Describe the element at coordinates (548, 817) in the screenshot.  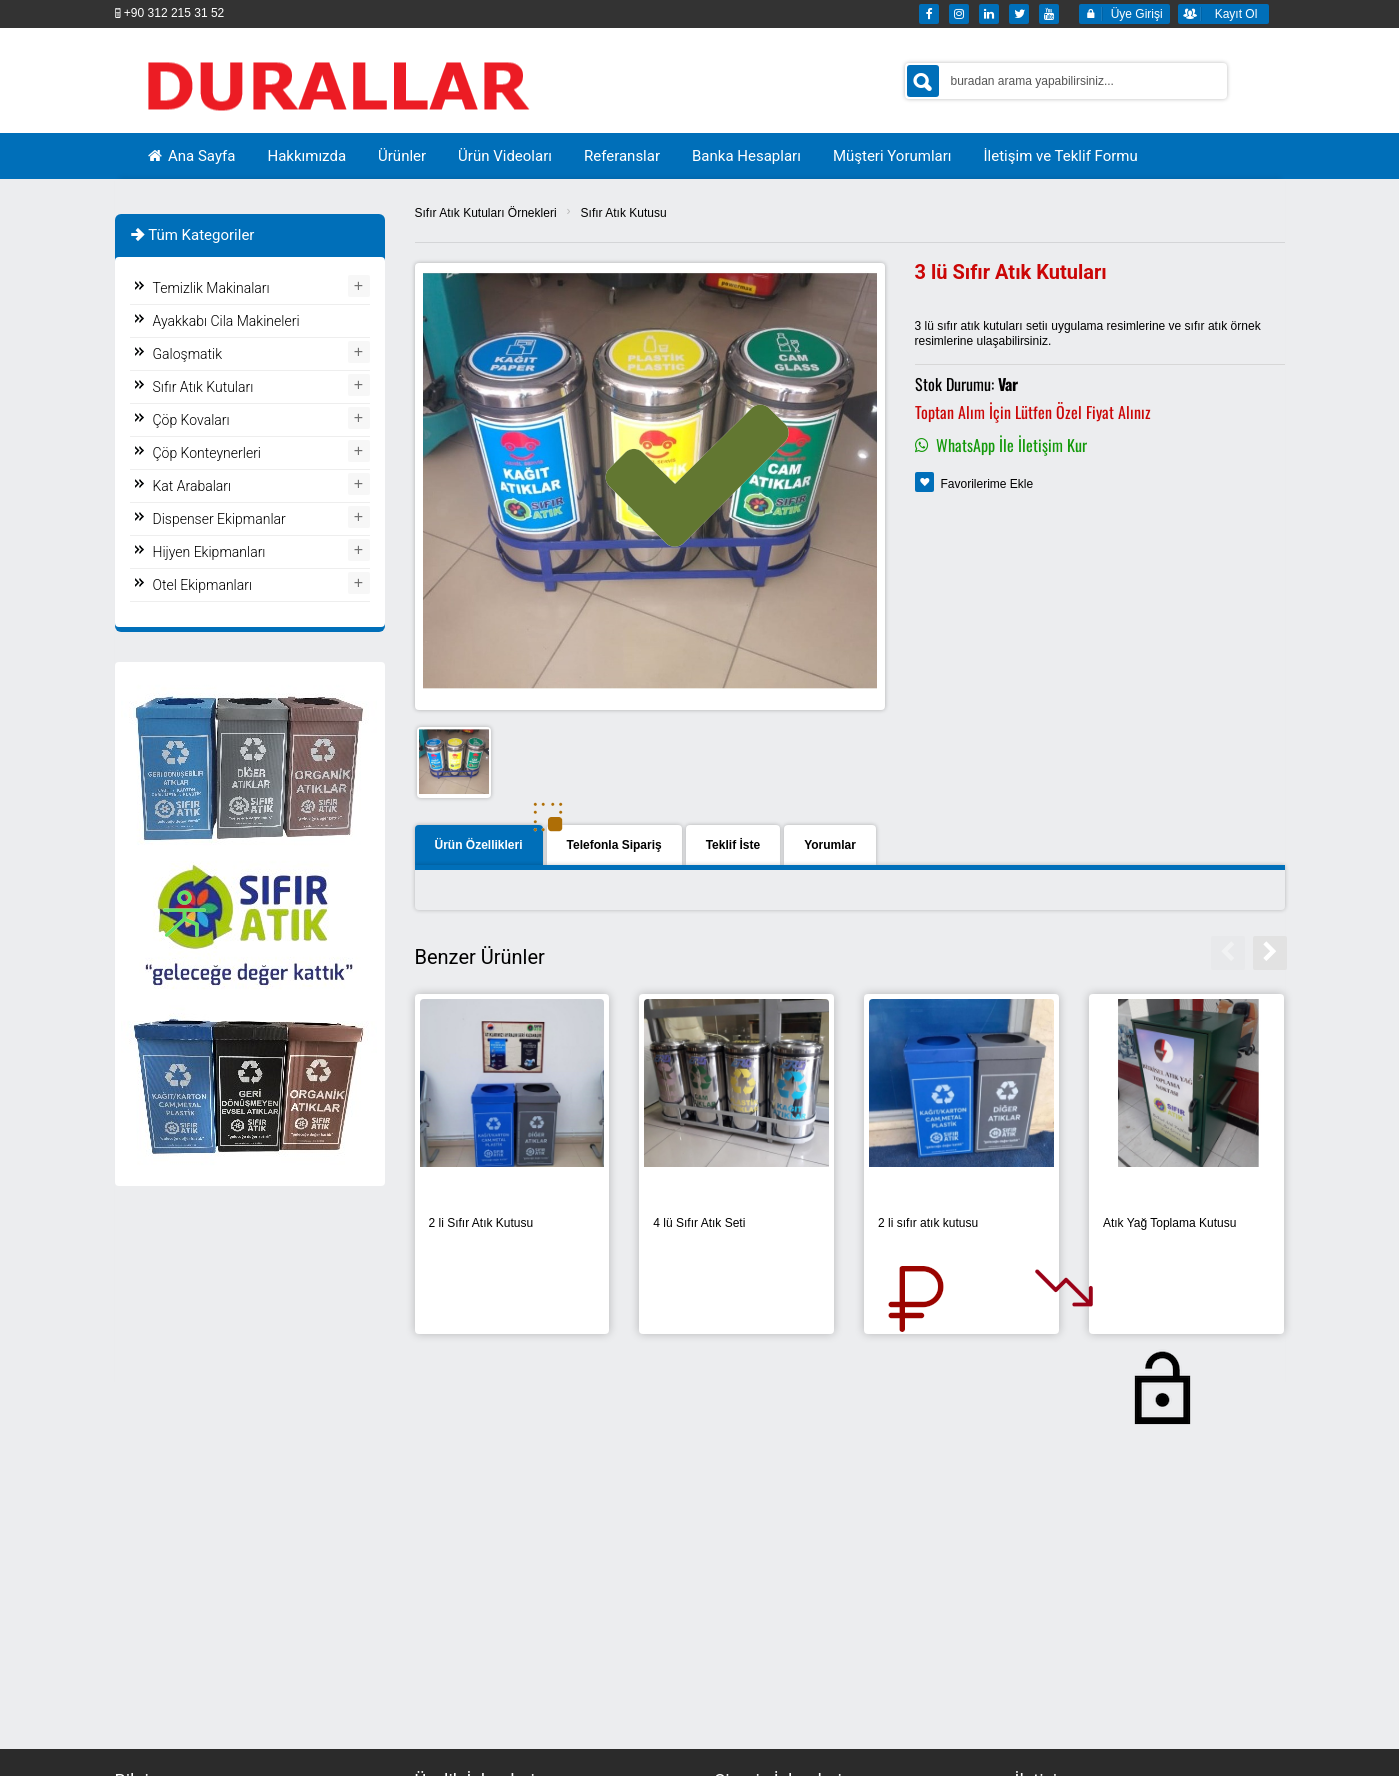
I see `align content to bottom-right corner` at that location.